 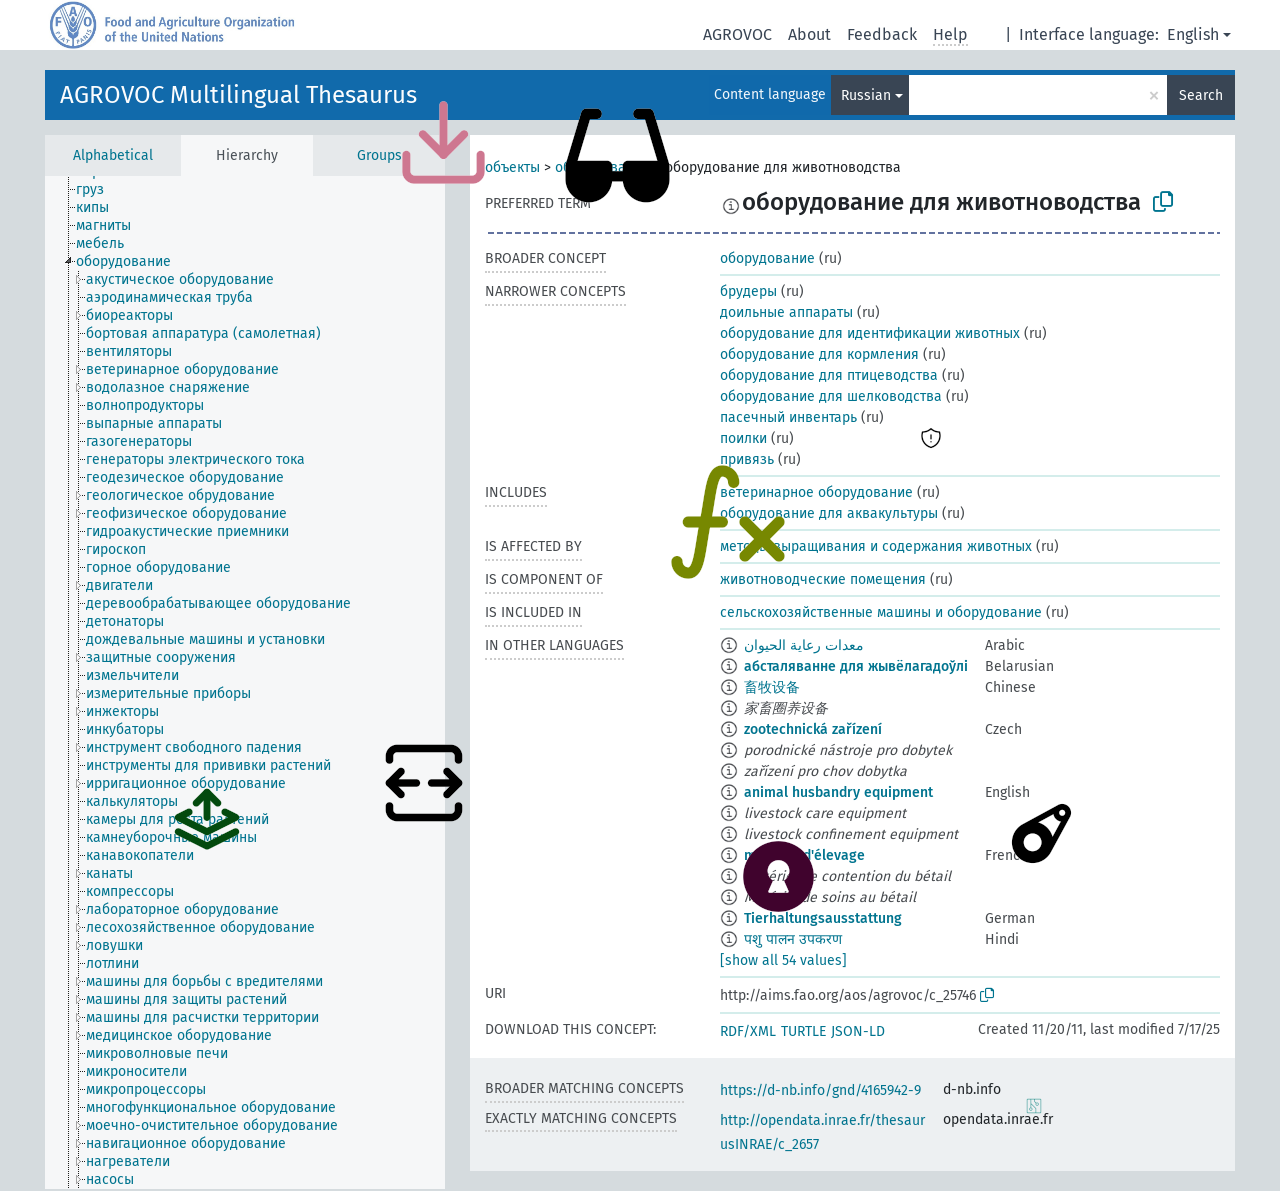 I want to click on download a file or document, so click(x=443, y=142).